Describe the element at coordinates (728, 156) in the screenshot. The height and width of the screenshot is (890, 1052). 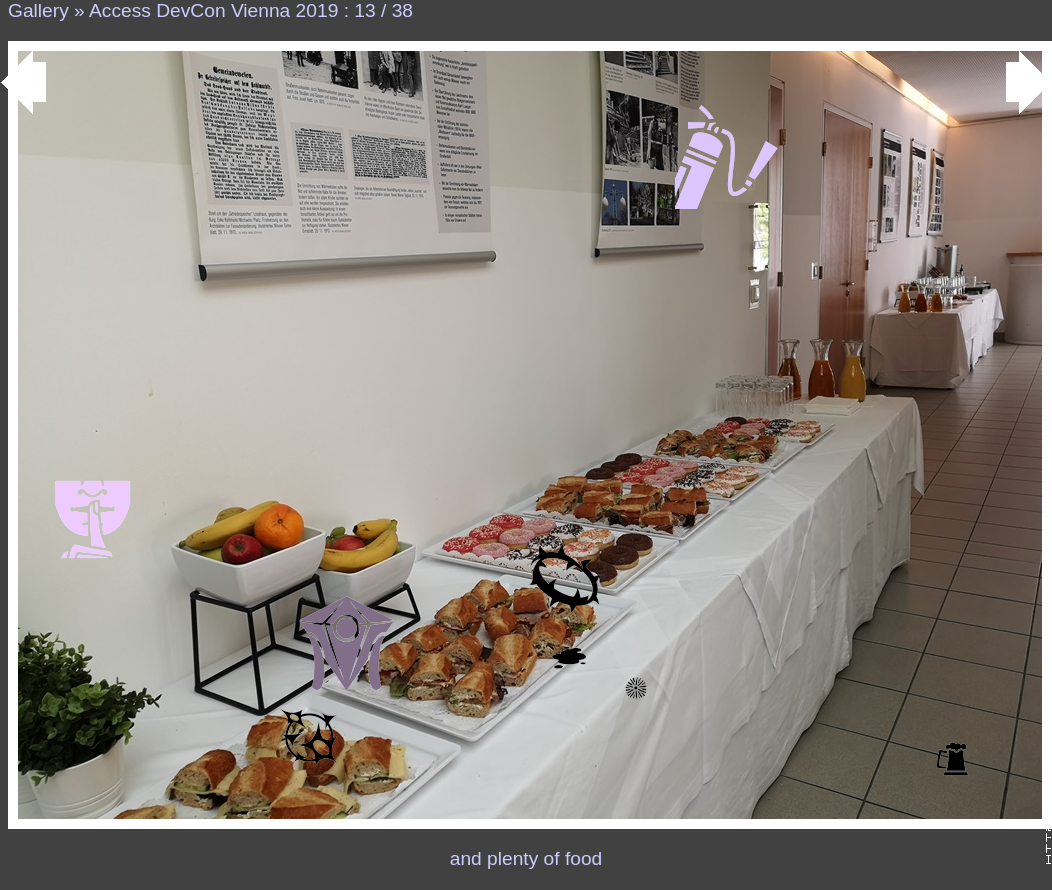
I see `access fire safety equipment or information` at that location.